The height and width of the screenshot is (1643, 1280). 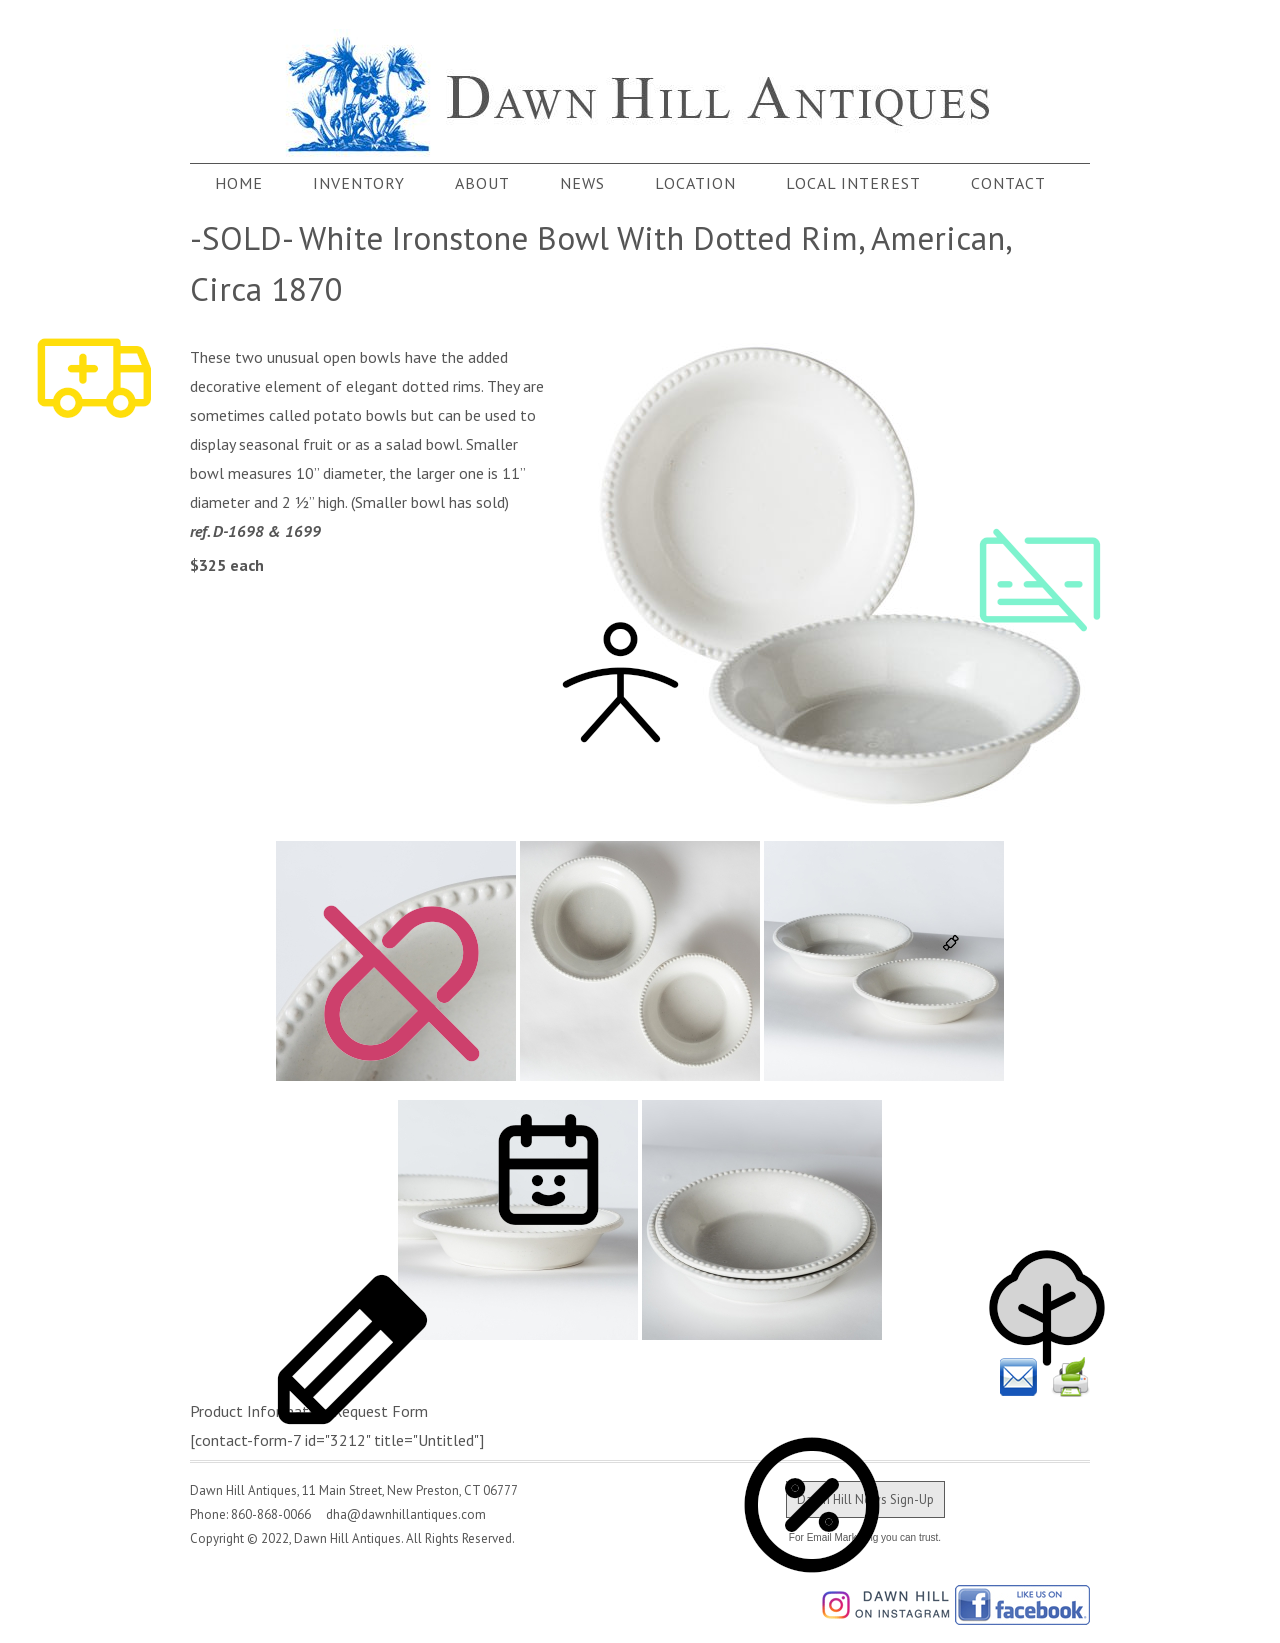 I want to click on access emergency medical services, so click(x=90, y=372).